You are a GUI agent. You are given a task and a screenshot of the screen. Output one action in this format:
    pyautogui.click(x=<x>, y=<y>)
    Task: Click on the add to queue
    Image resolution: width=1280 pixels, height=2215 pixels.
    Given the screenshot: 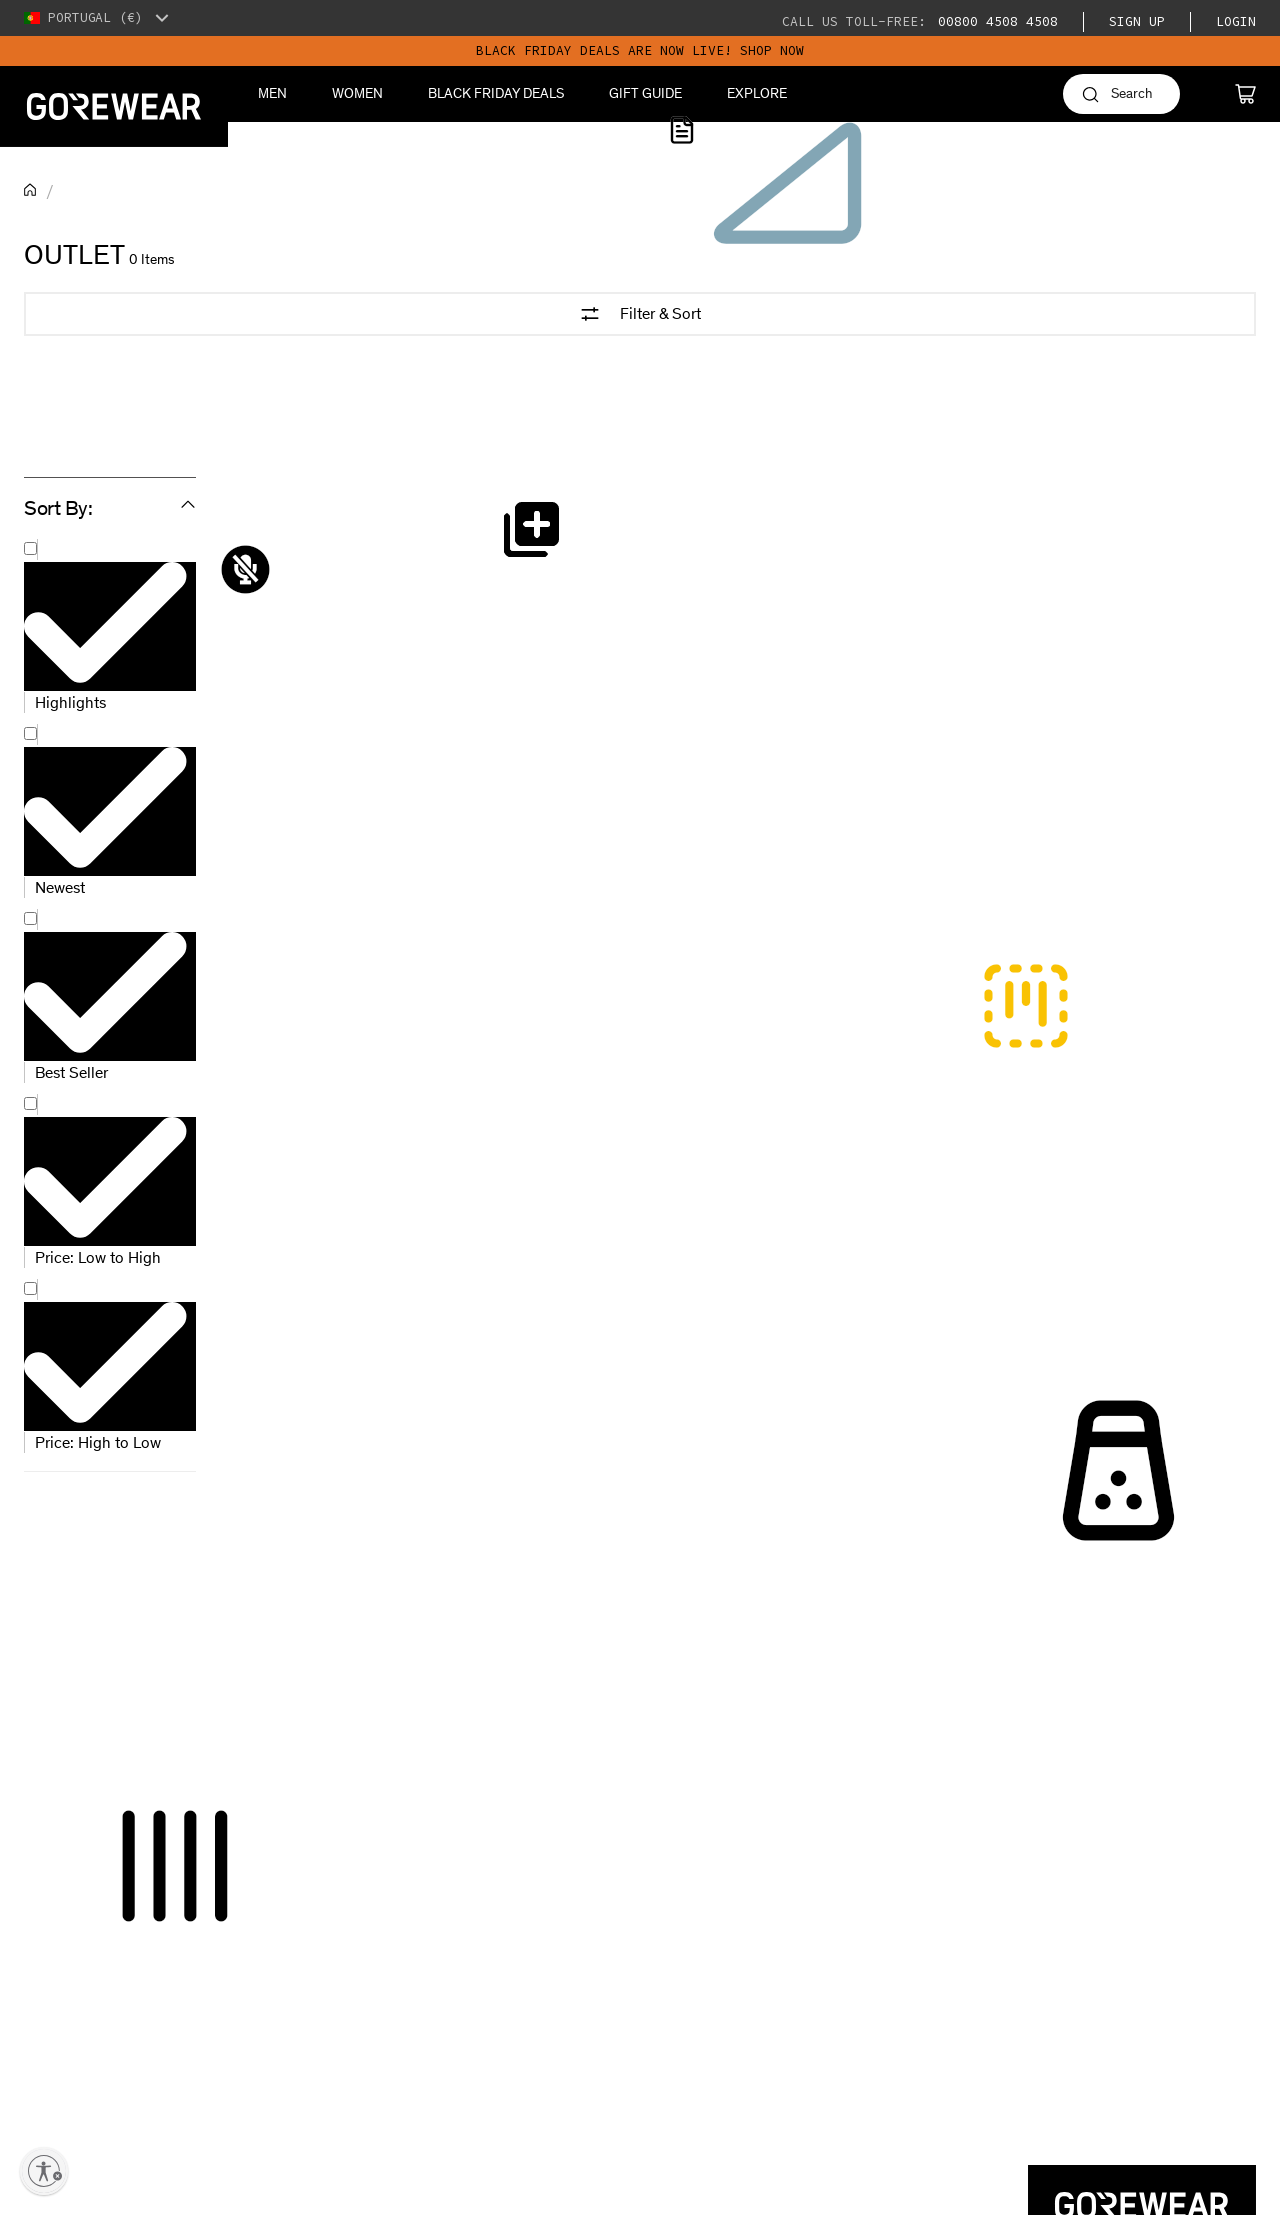 What is the action you would take?
    pyautogui.click(x=531, y=529)
    